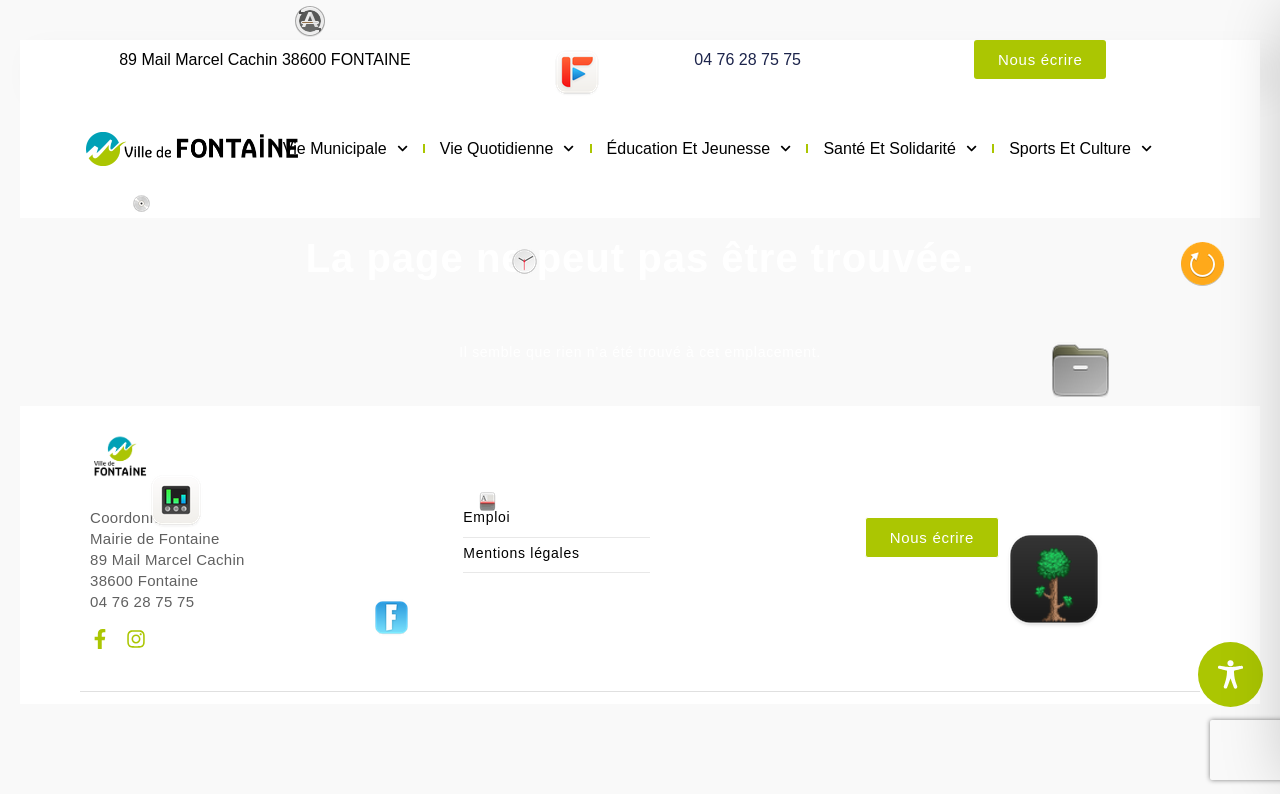 This screenshot has width=1280, height=794. I want to click on open the file manager, so click(1080, 370).